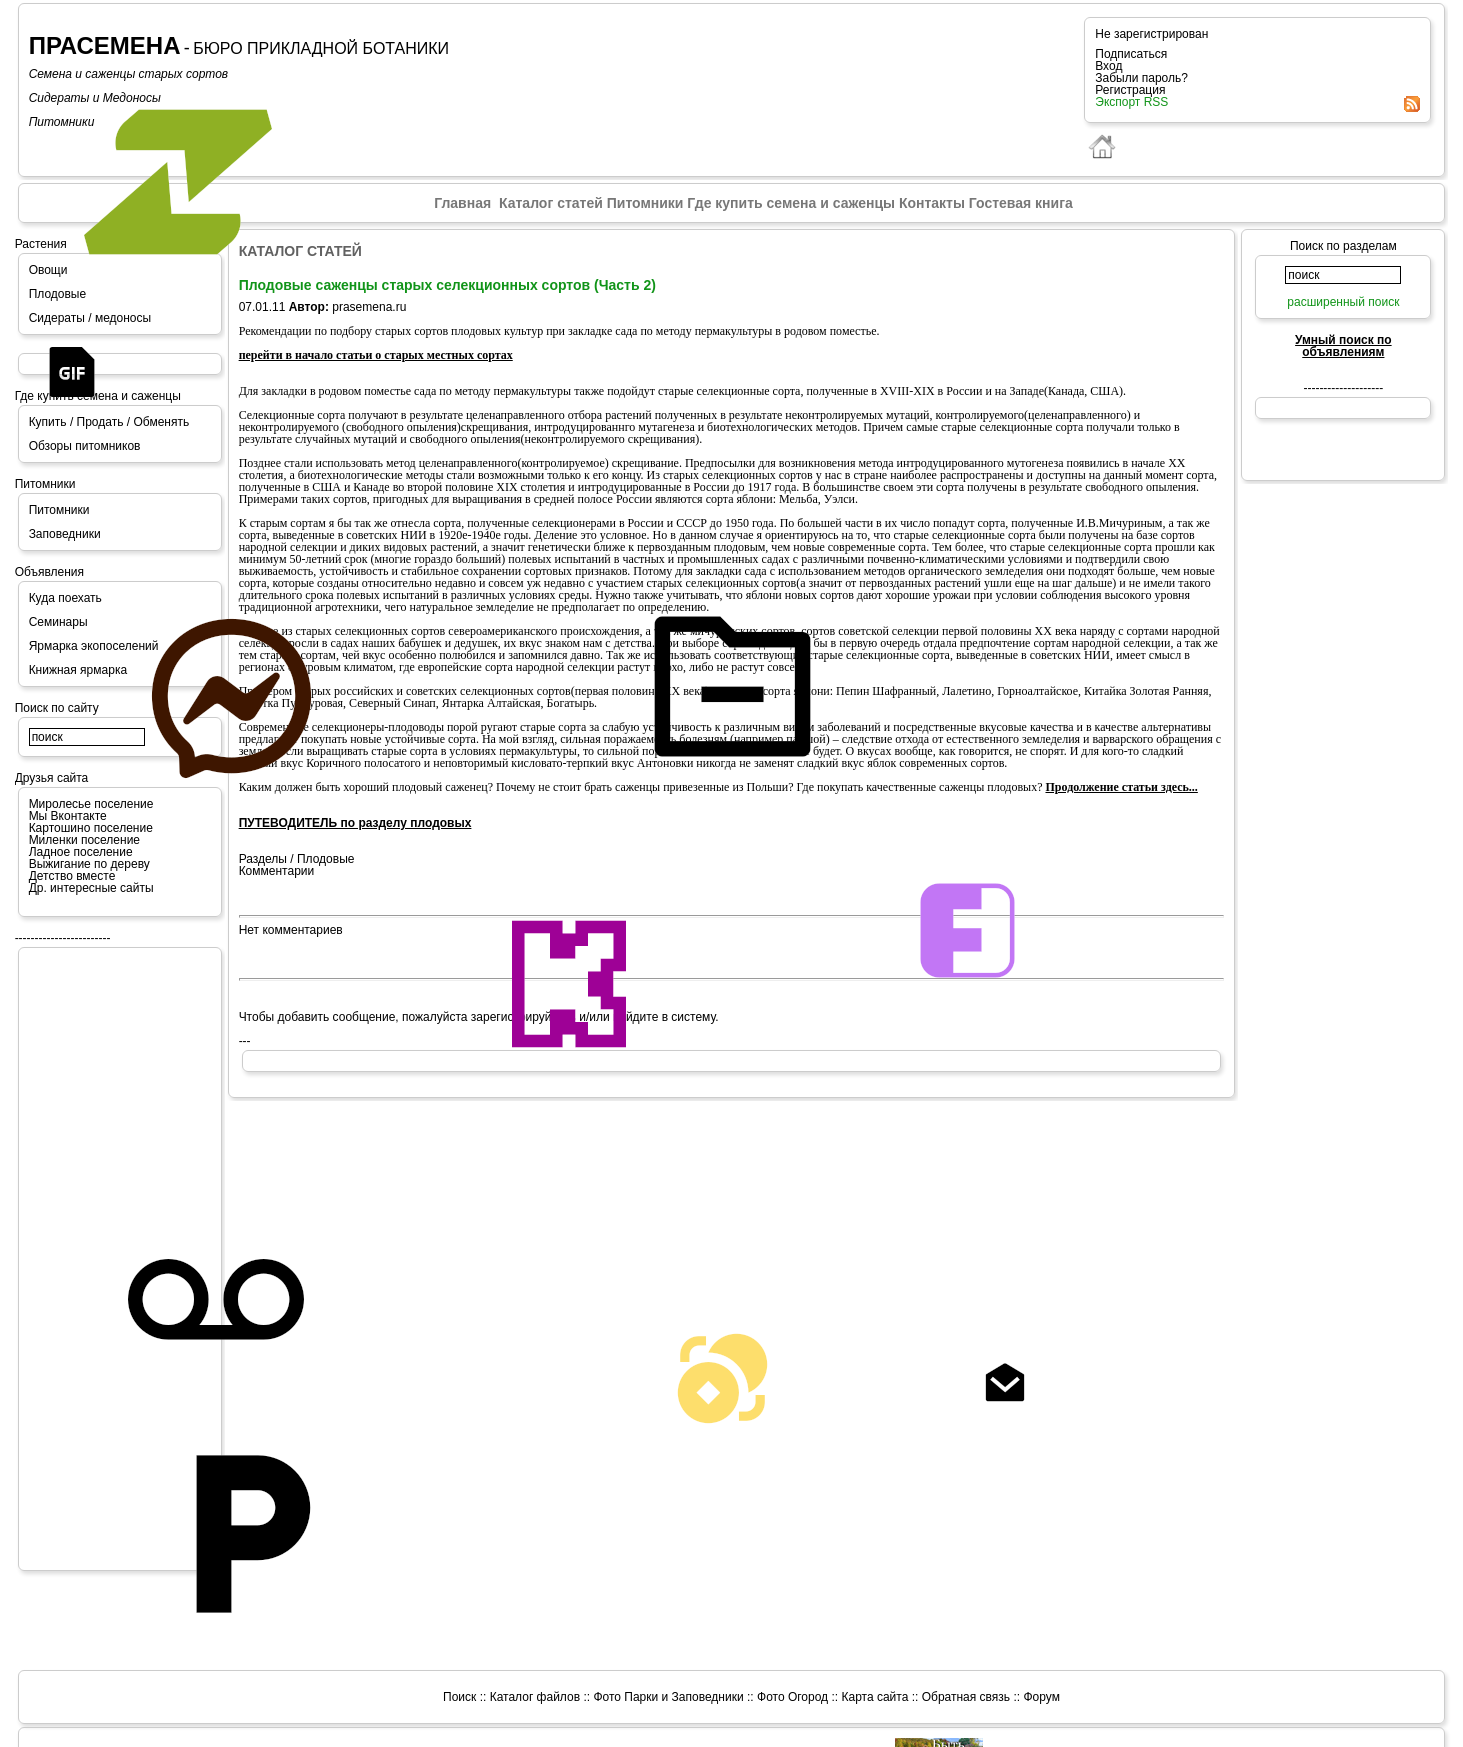 The width and height of the screenshot is (1463, 1747). Describe the element at coordinates (72, 372) in the screenshot. I see `attach a GIF file` at that location.